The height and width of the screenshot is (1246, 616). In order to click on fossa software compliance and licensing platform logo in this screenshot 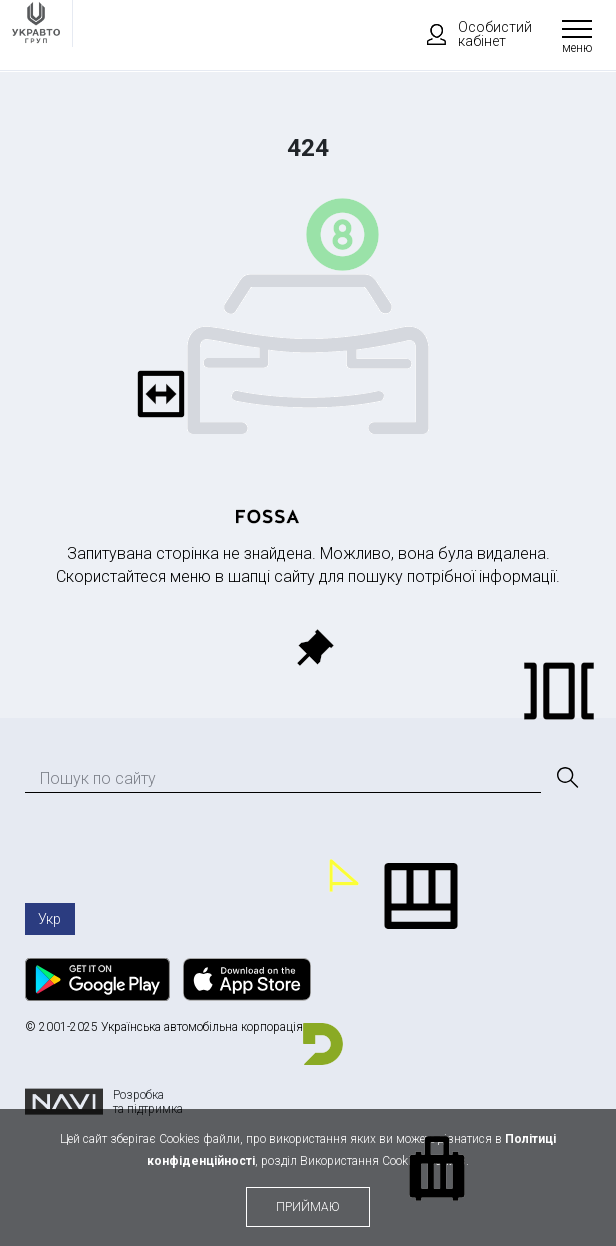, I will do `click(267, 516)`.